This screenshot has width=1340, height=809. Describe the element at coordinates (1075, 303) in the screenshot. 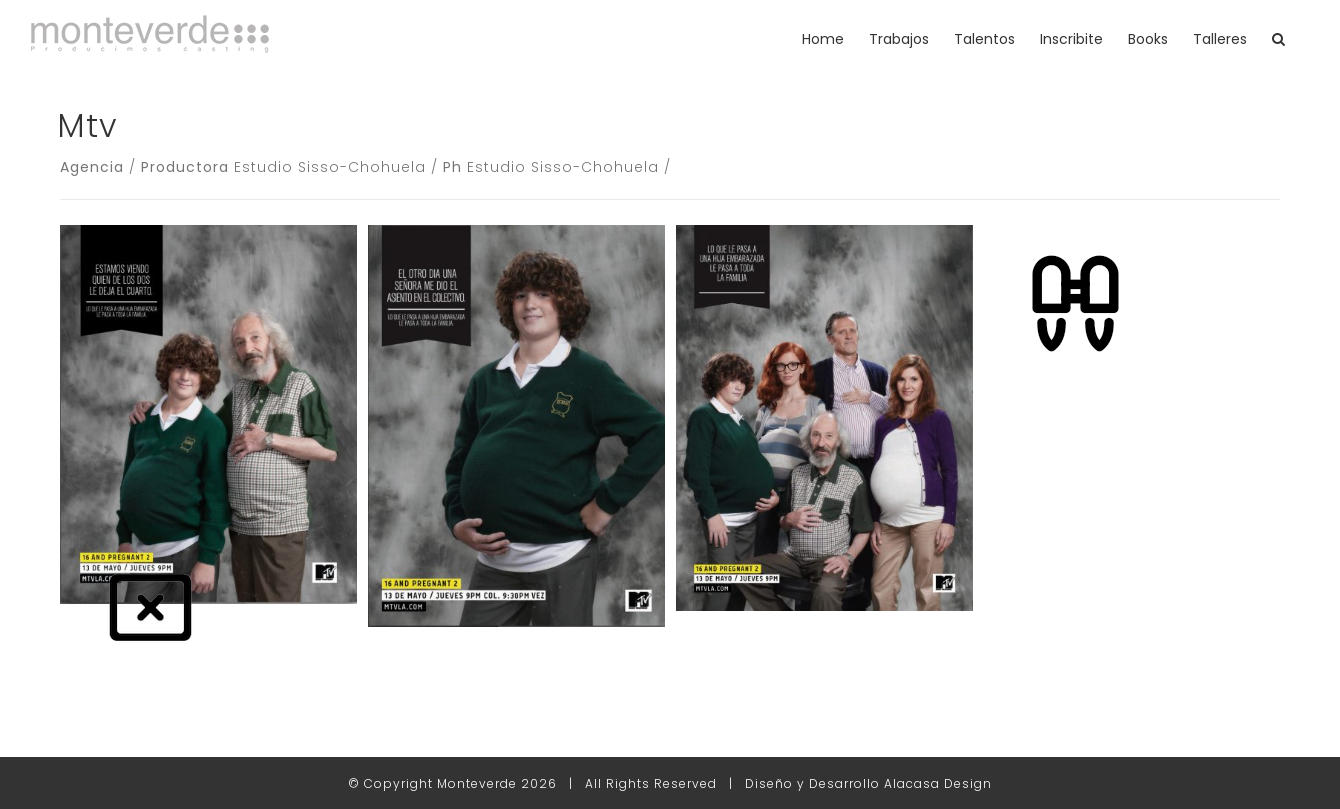

I see `access jetpack or boost feature` at that location.